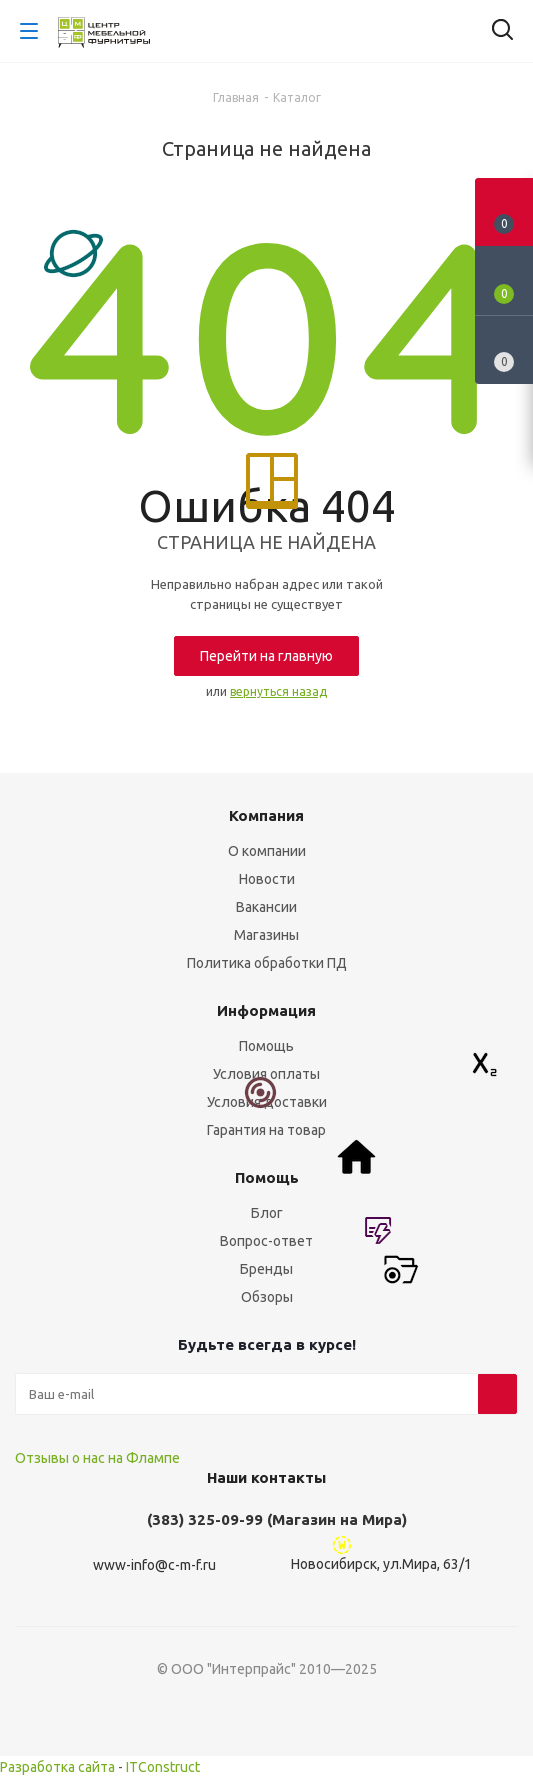 This screenshot has width=533, height=1778. I want to click on play or browse music library, so click(260, 1092).